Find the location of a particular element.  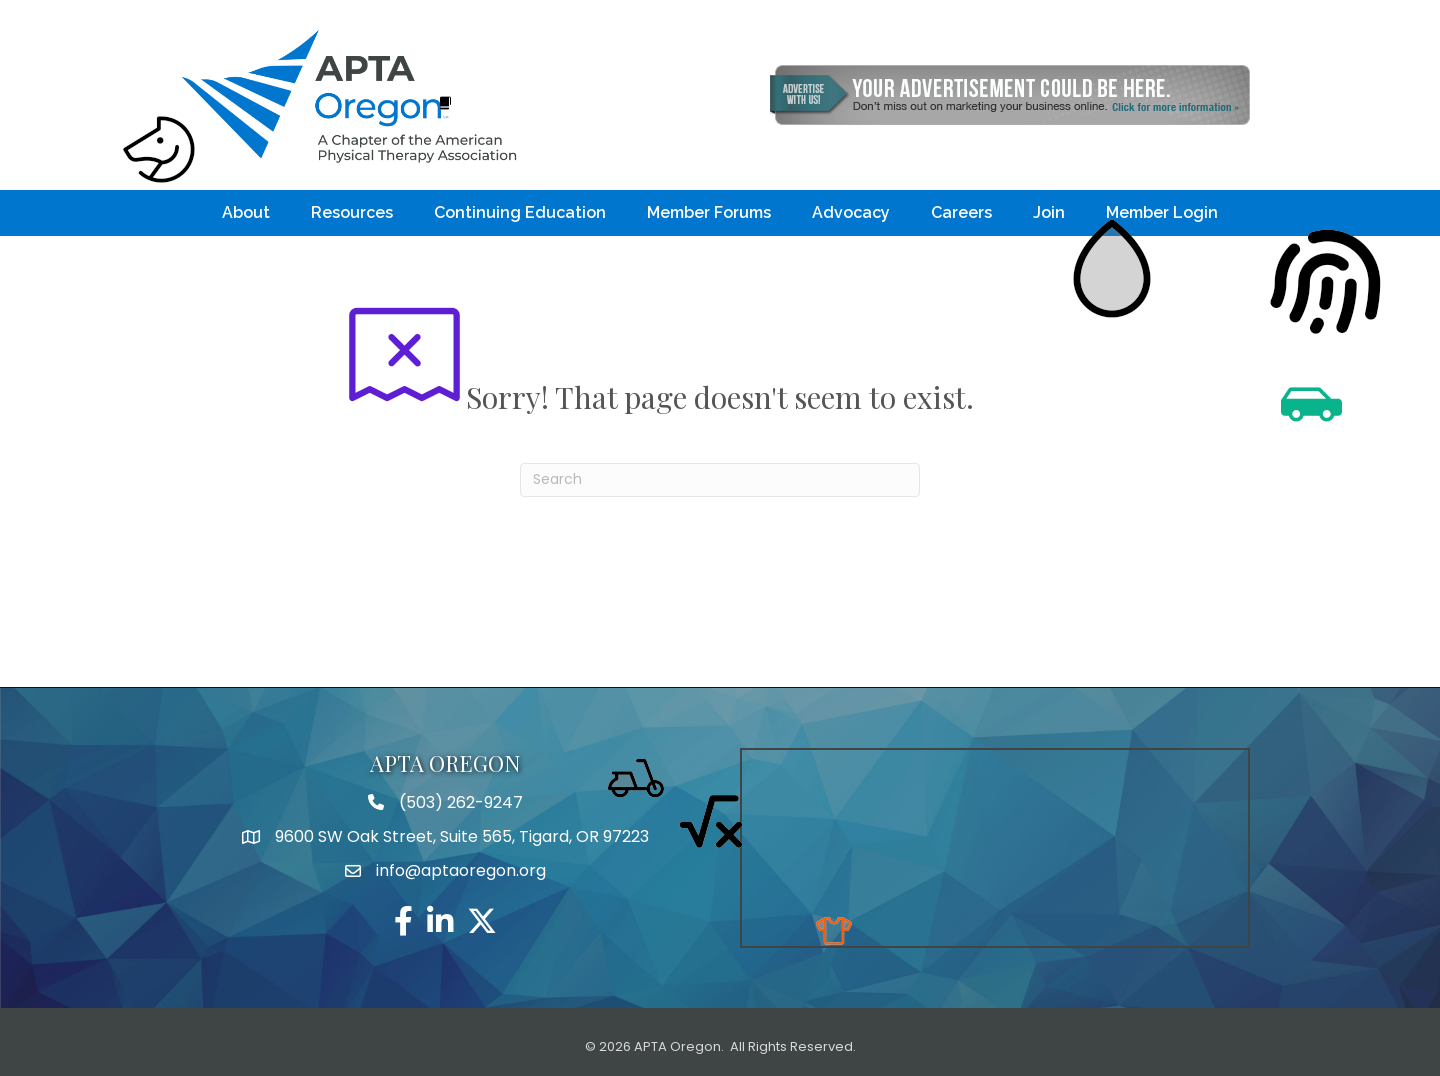

access calculator or math functions is located at coordinates (712, 821).